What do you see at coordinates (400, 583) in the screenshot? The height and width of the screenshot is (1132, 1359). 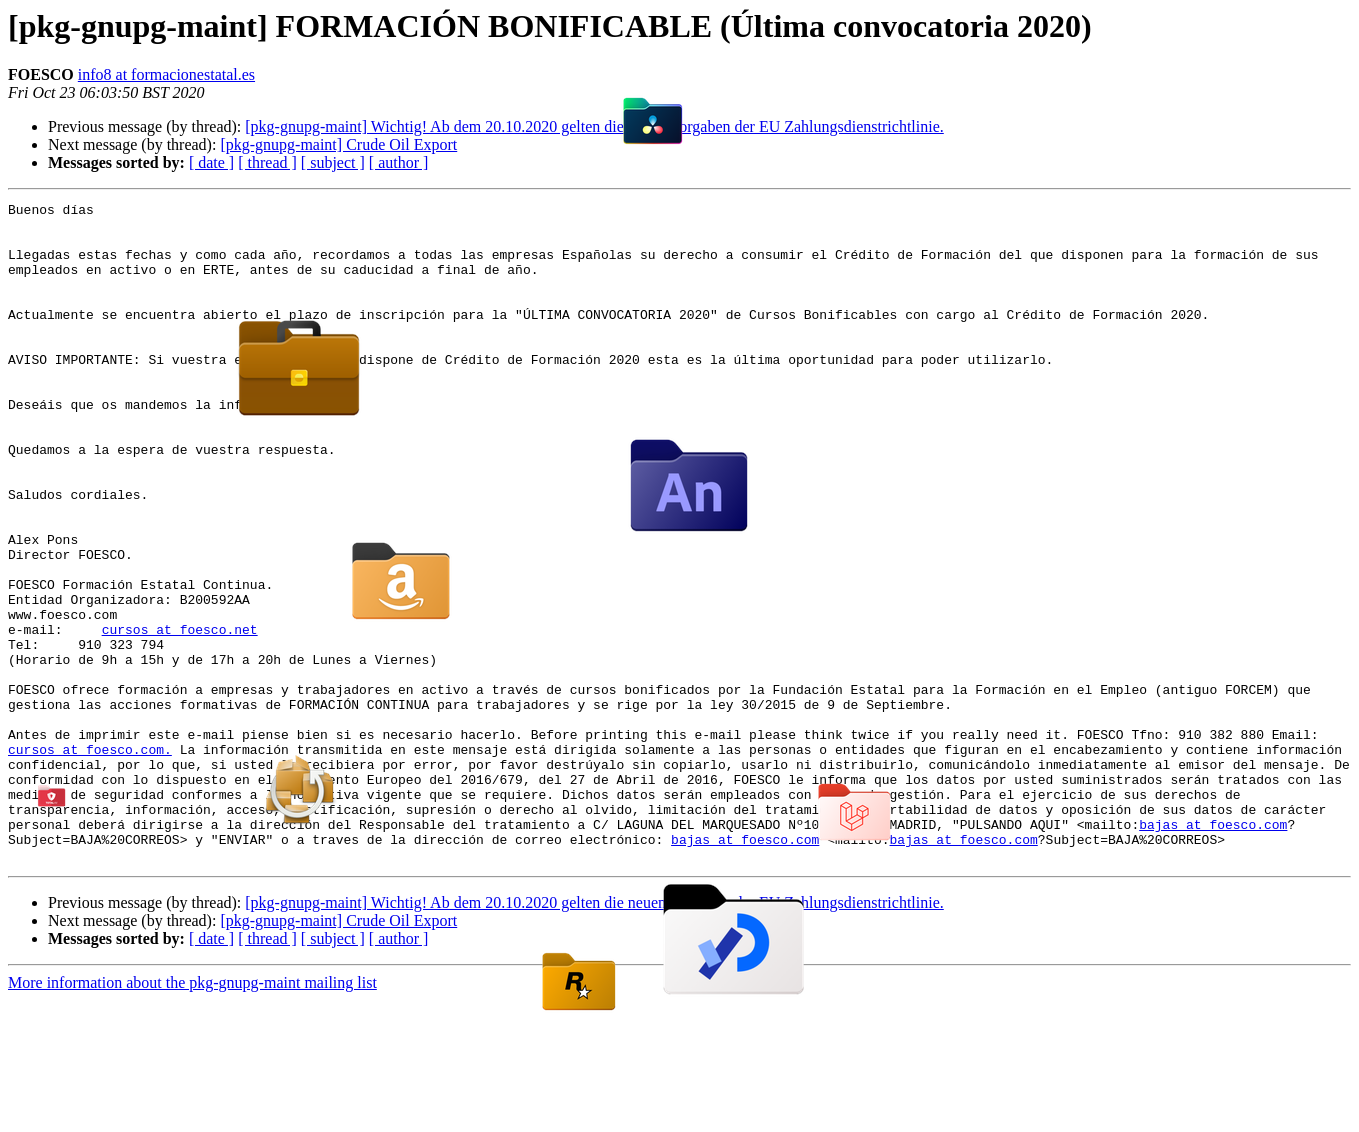 I see `folder containing amazon-related files or downloads` at bounding box center [400, 583].